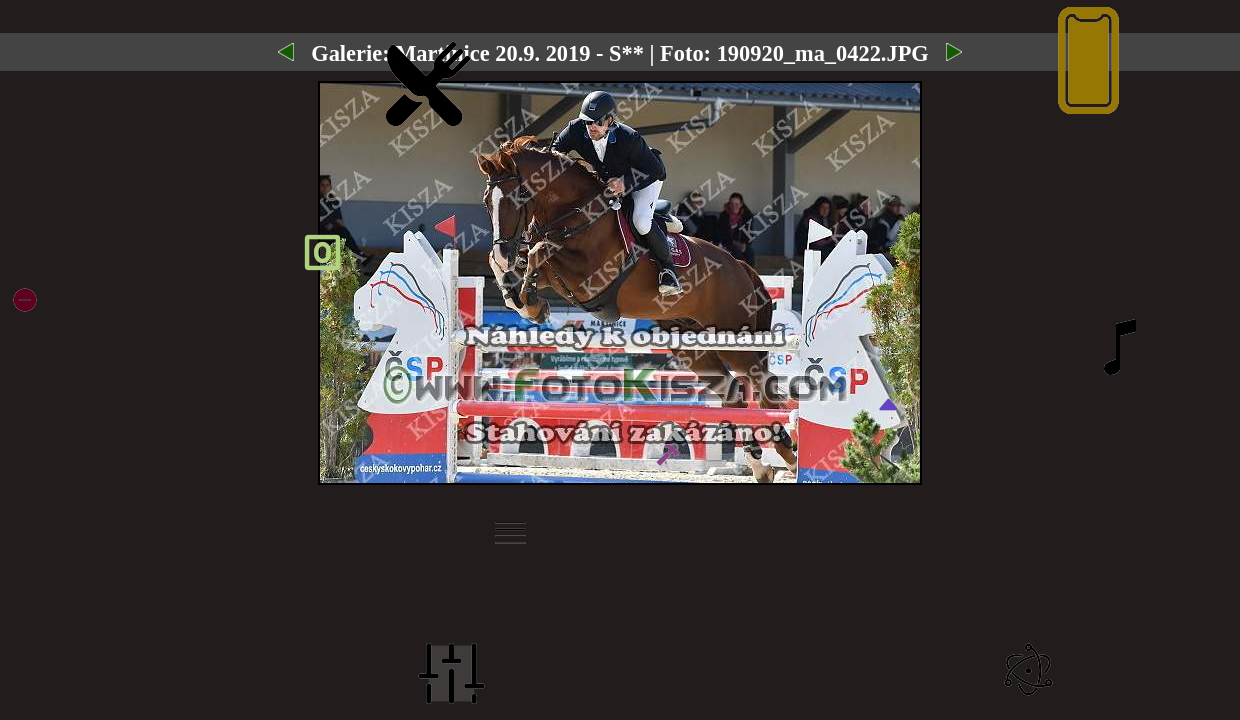 This screenshot has height=720, width=1240. What do you see at coordinates (510, 533) in the screenshot?
I see `justify text alignment` at bounding box center [510, 533].